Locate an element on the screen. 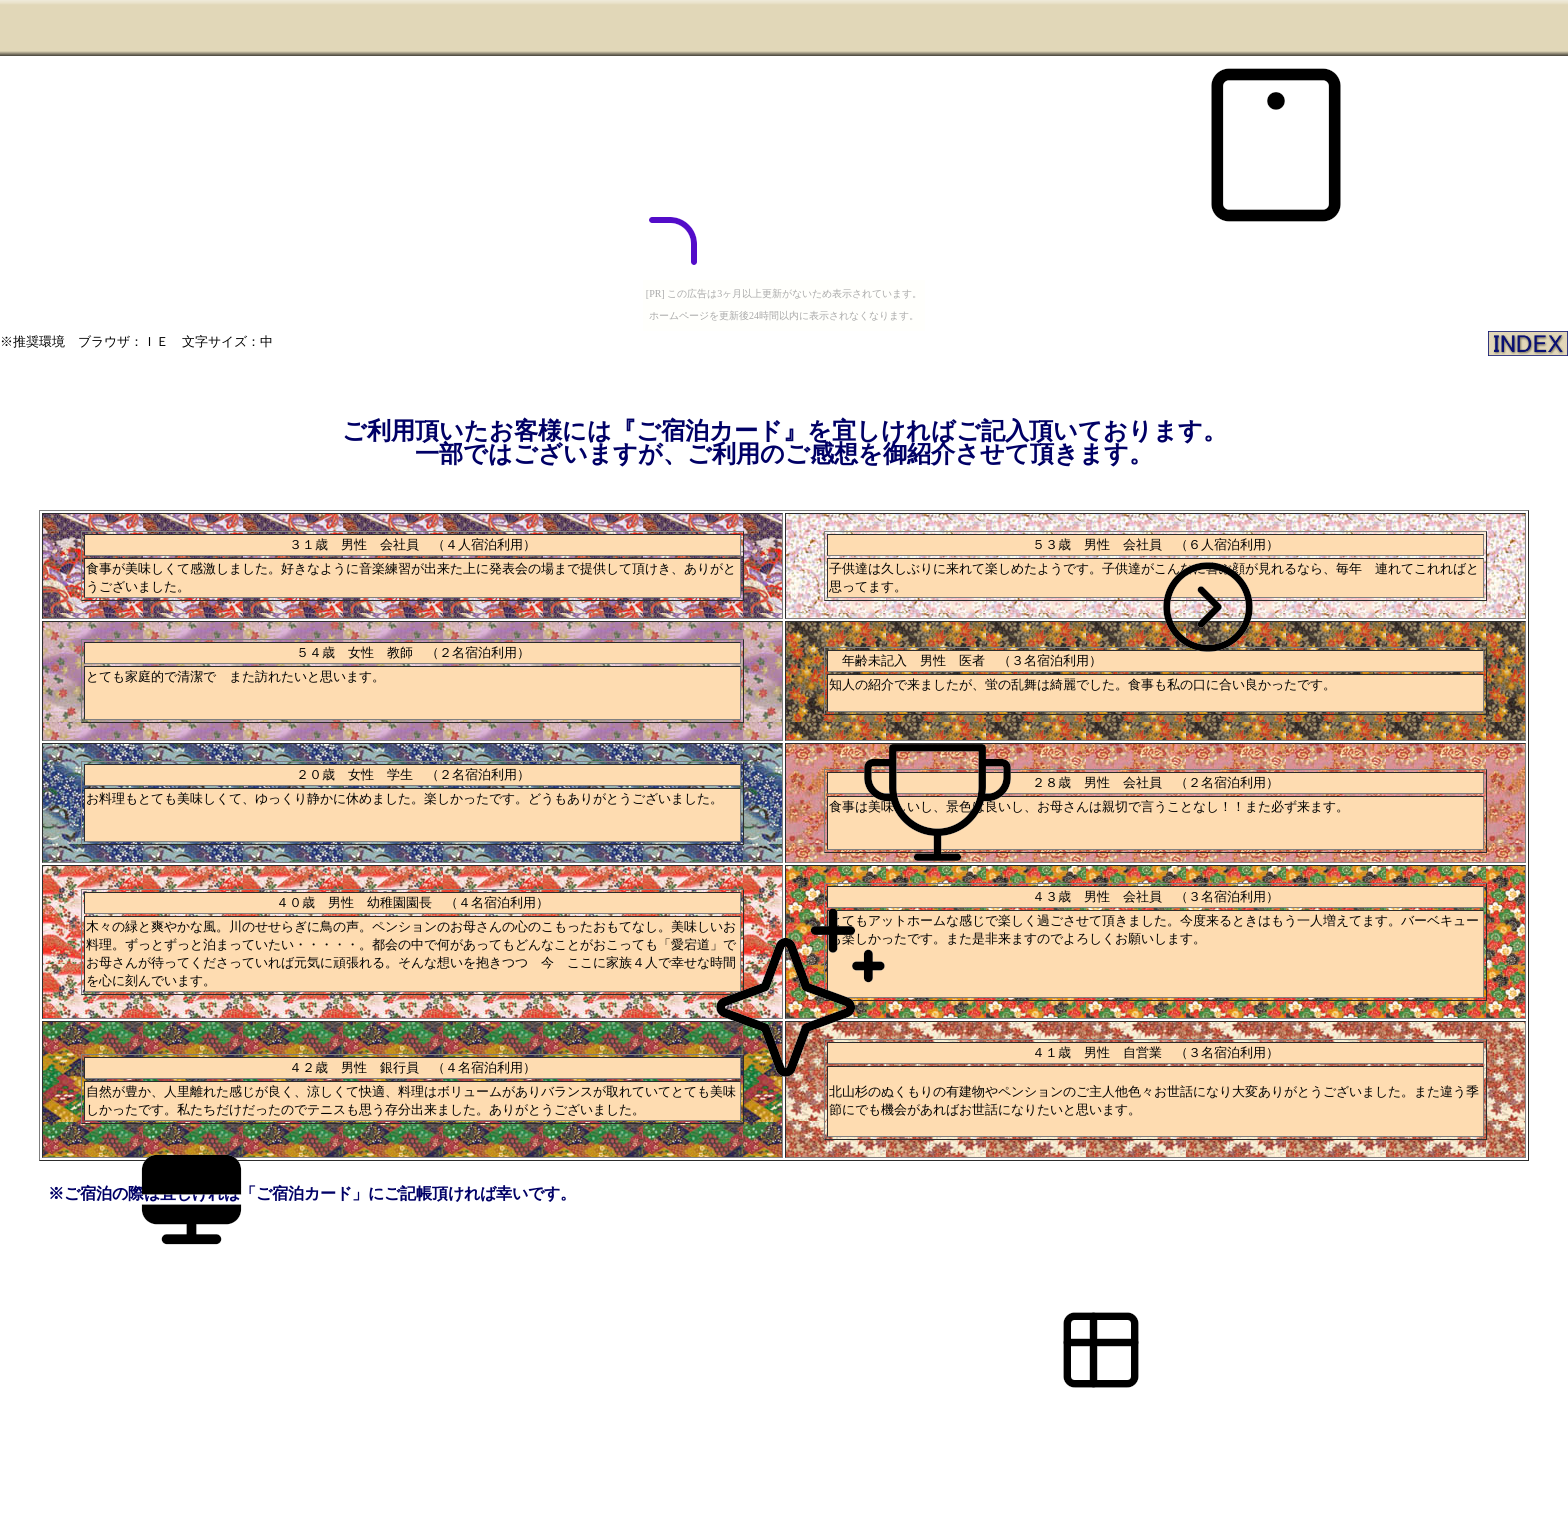 This screenshot has height=1523, width=1568. tablet device with front-facing camera is located at coordinates (1276, 145).